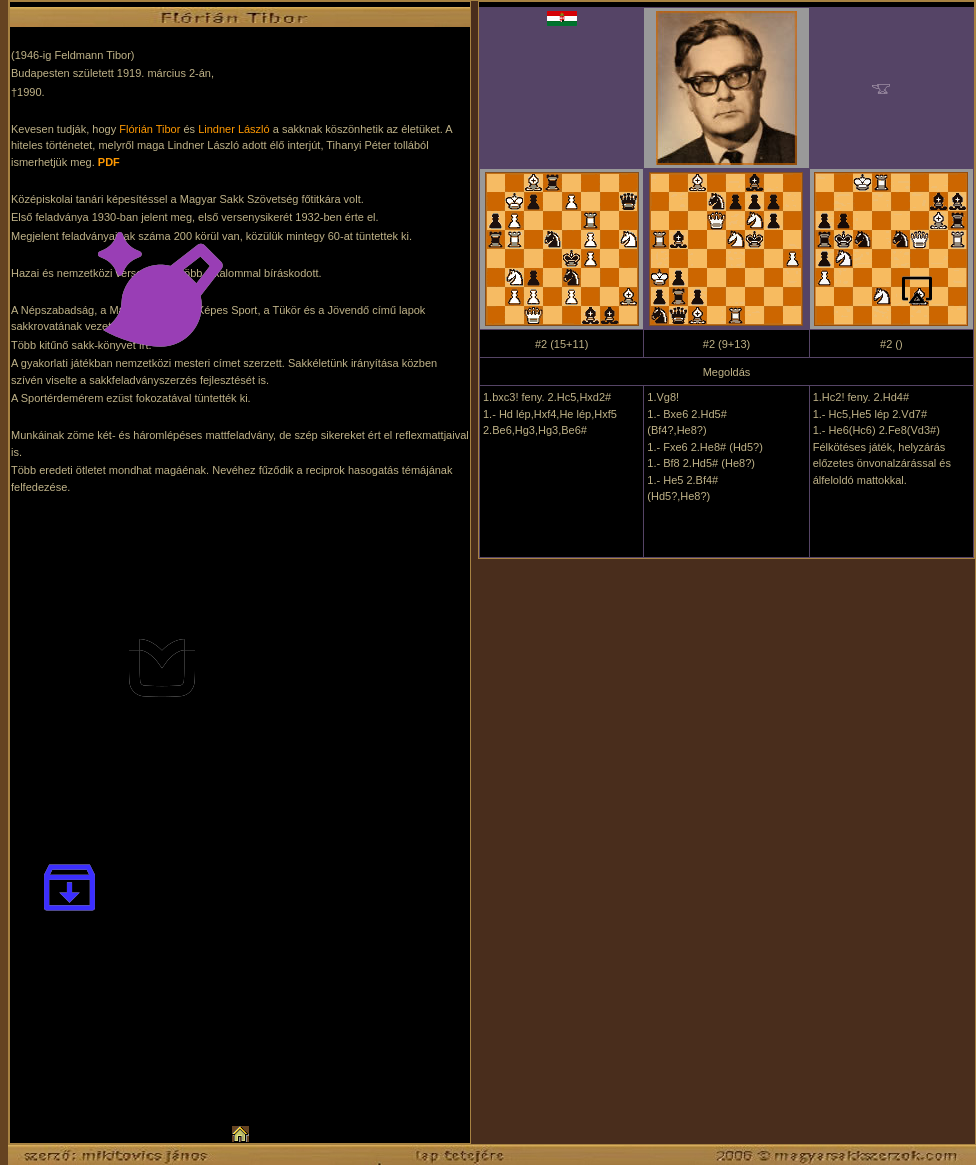  What do you see at coordinates (162, 668) in the screenshot?
I see `knowledgebase app or service logo` at bounding box center [162, 668].